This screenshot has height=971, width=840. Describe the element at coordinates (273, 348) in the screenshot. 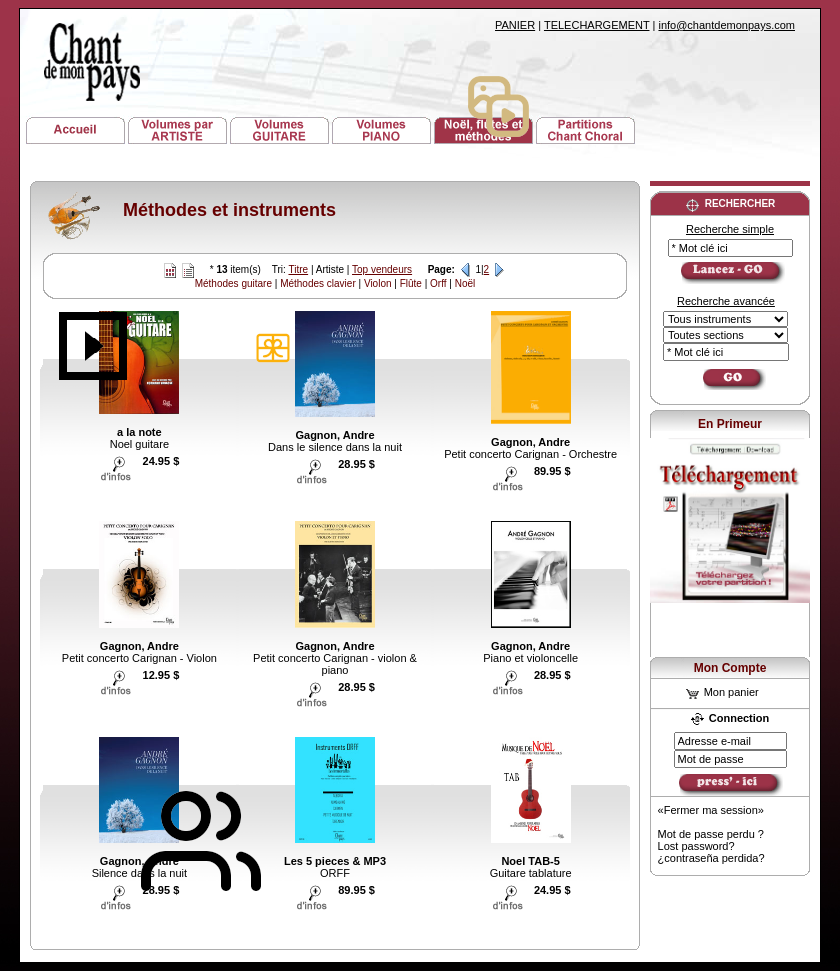

I see `view or send a gift` at that location.